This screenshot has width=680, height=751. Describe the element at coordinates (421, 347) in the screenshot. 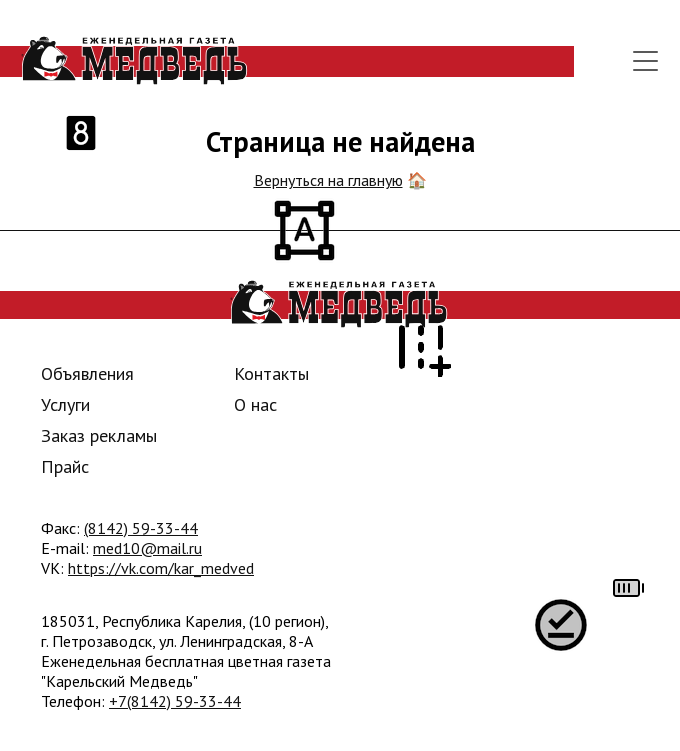

I see `add a new road to the map` at that location.